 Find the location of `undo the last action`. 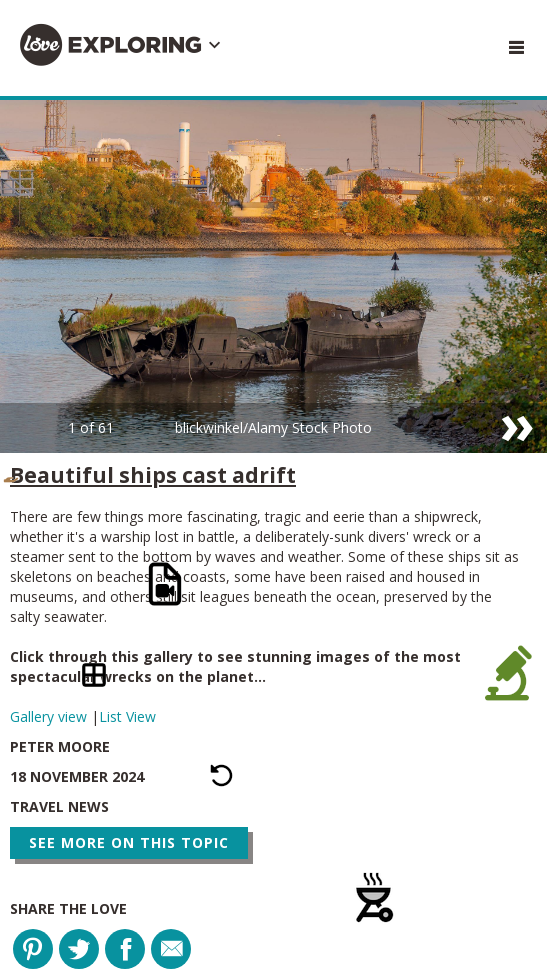

undo the last action is located at coordinates (221, 775).